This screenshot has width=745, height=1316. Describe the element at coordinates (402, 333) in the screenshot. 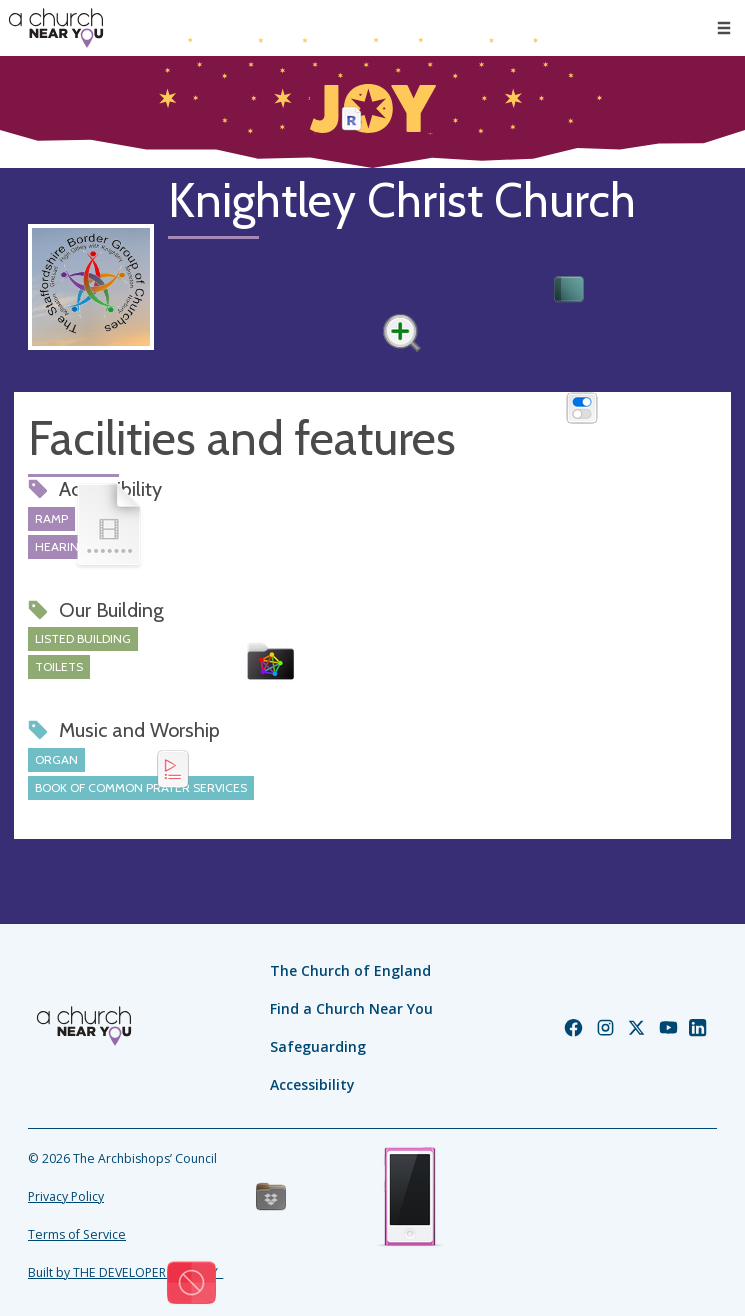

I see `zoom in on the current view` at that location.